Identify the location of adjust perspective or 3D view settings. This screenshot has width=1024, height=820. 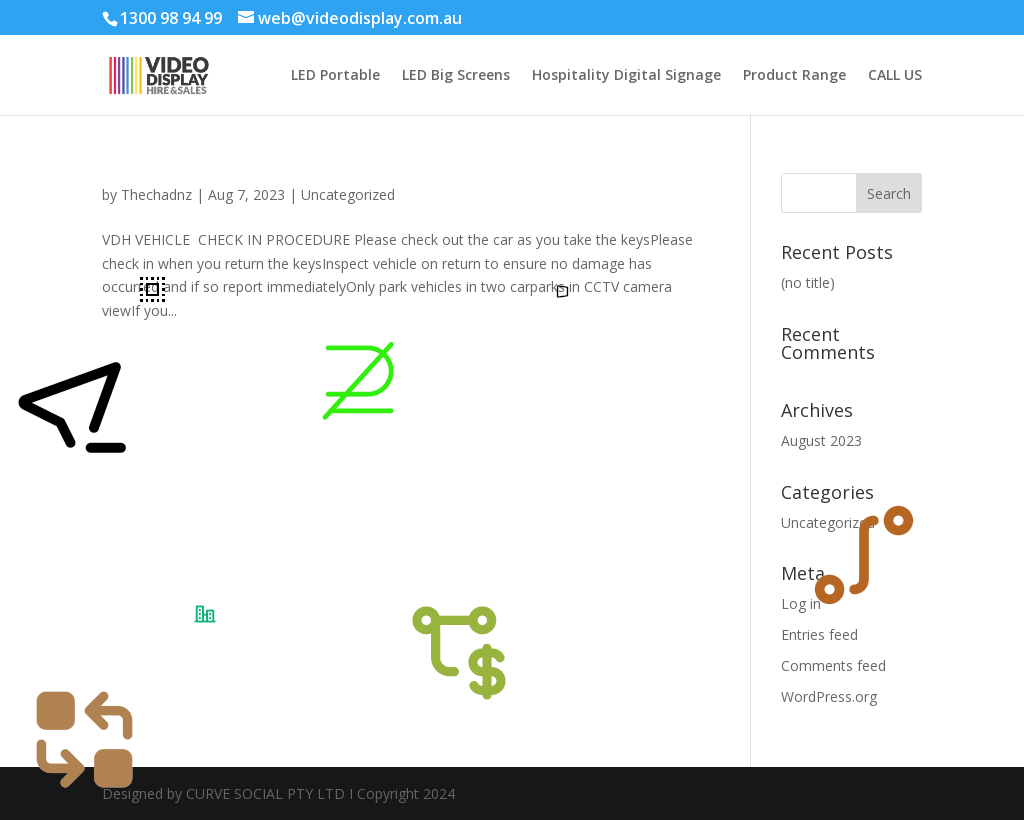
(562, 291).